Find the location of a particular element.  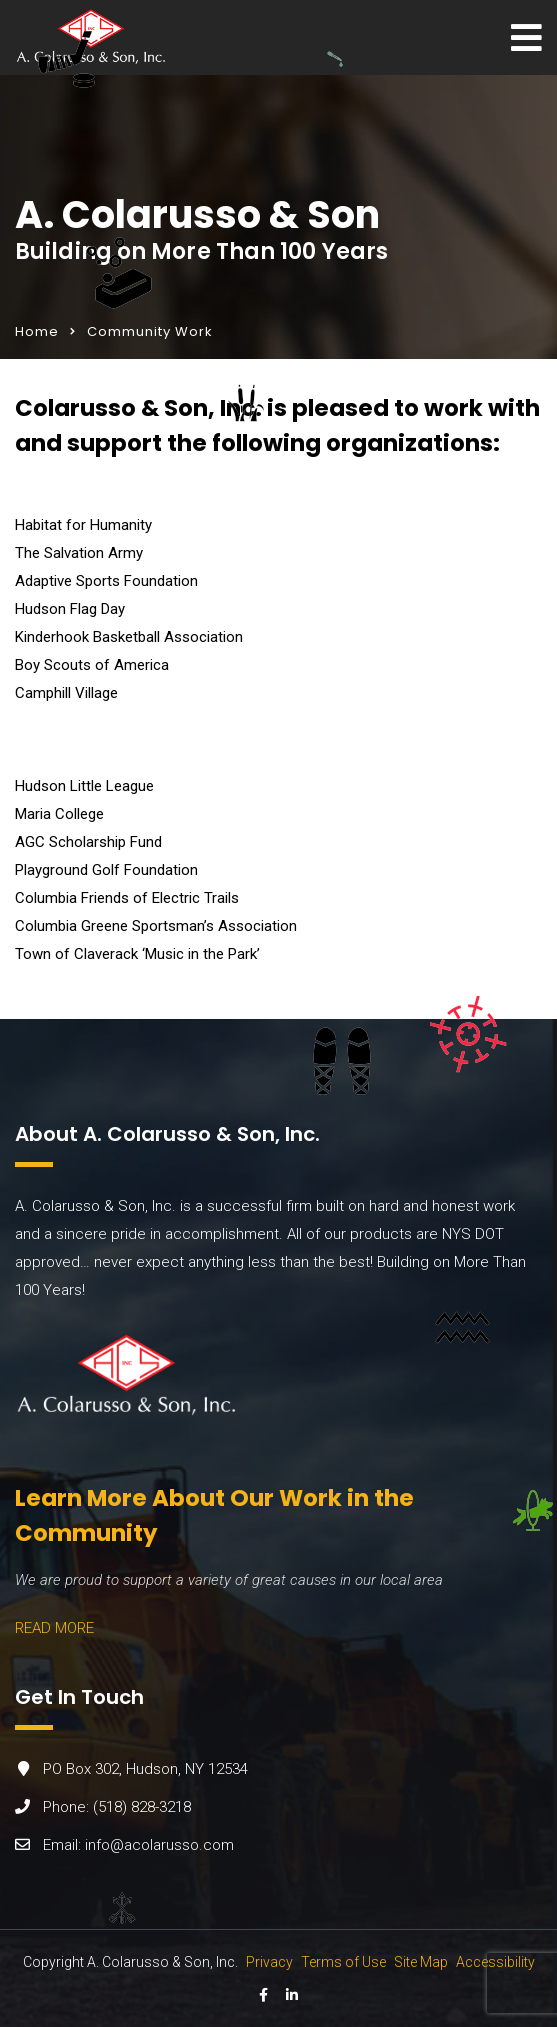

target or aim at a specific point is located at coordinates (468, 1034).